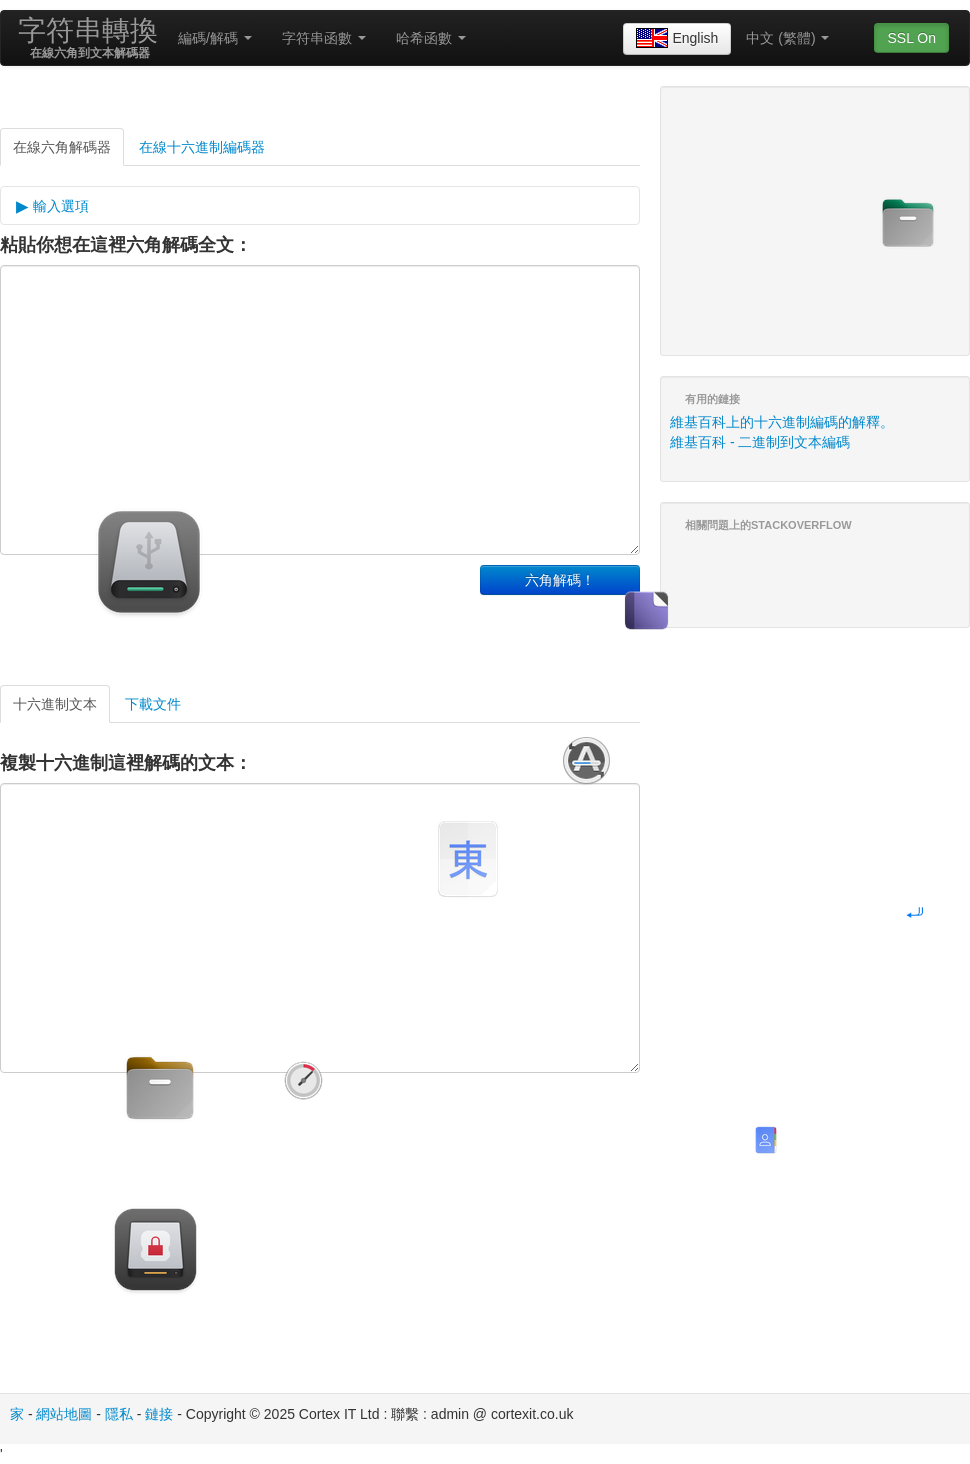 This screenshot has width=970, height=1464. Describe the element at coordinates (646, 609) in the screenshot. I see `change desktop wallpaper settings` at that location.